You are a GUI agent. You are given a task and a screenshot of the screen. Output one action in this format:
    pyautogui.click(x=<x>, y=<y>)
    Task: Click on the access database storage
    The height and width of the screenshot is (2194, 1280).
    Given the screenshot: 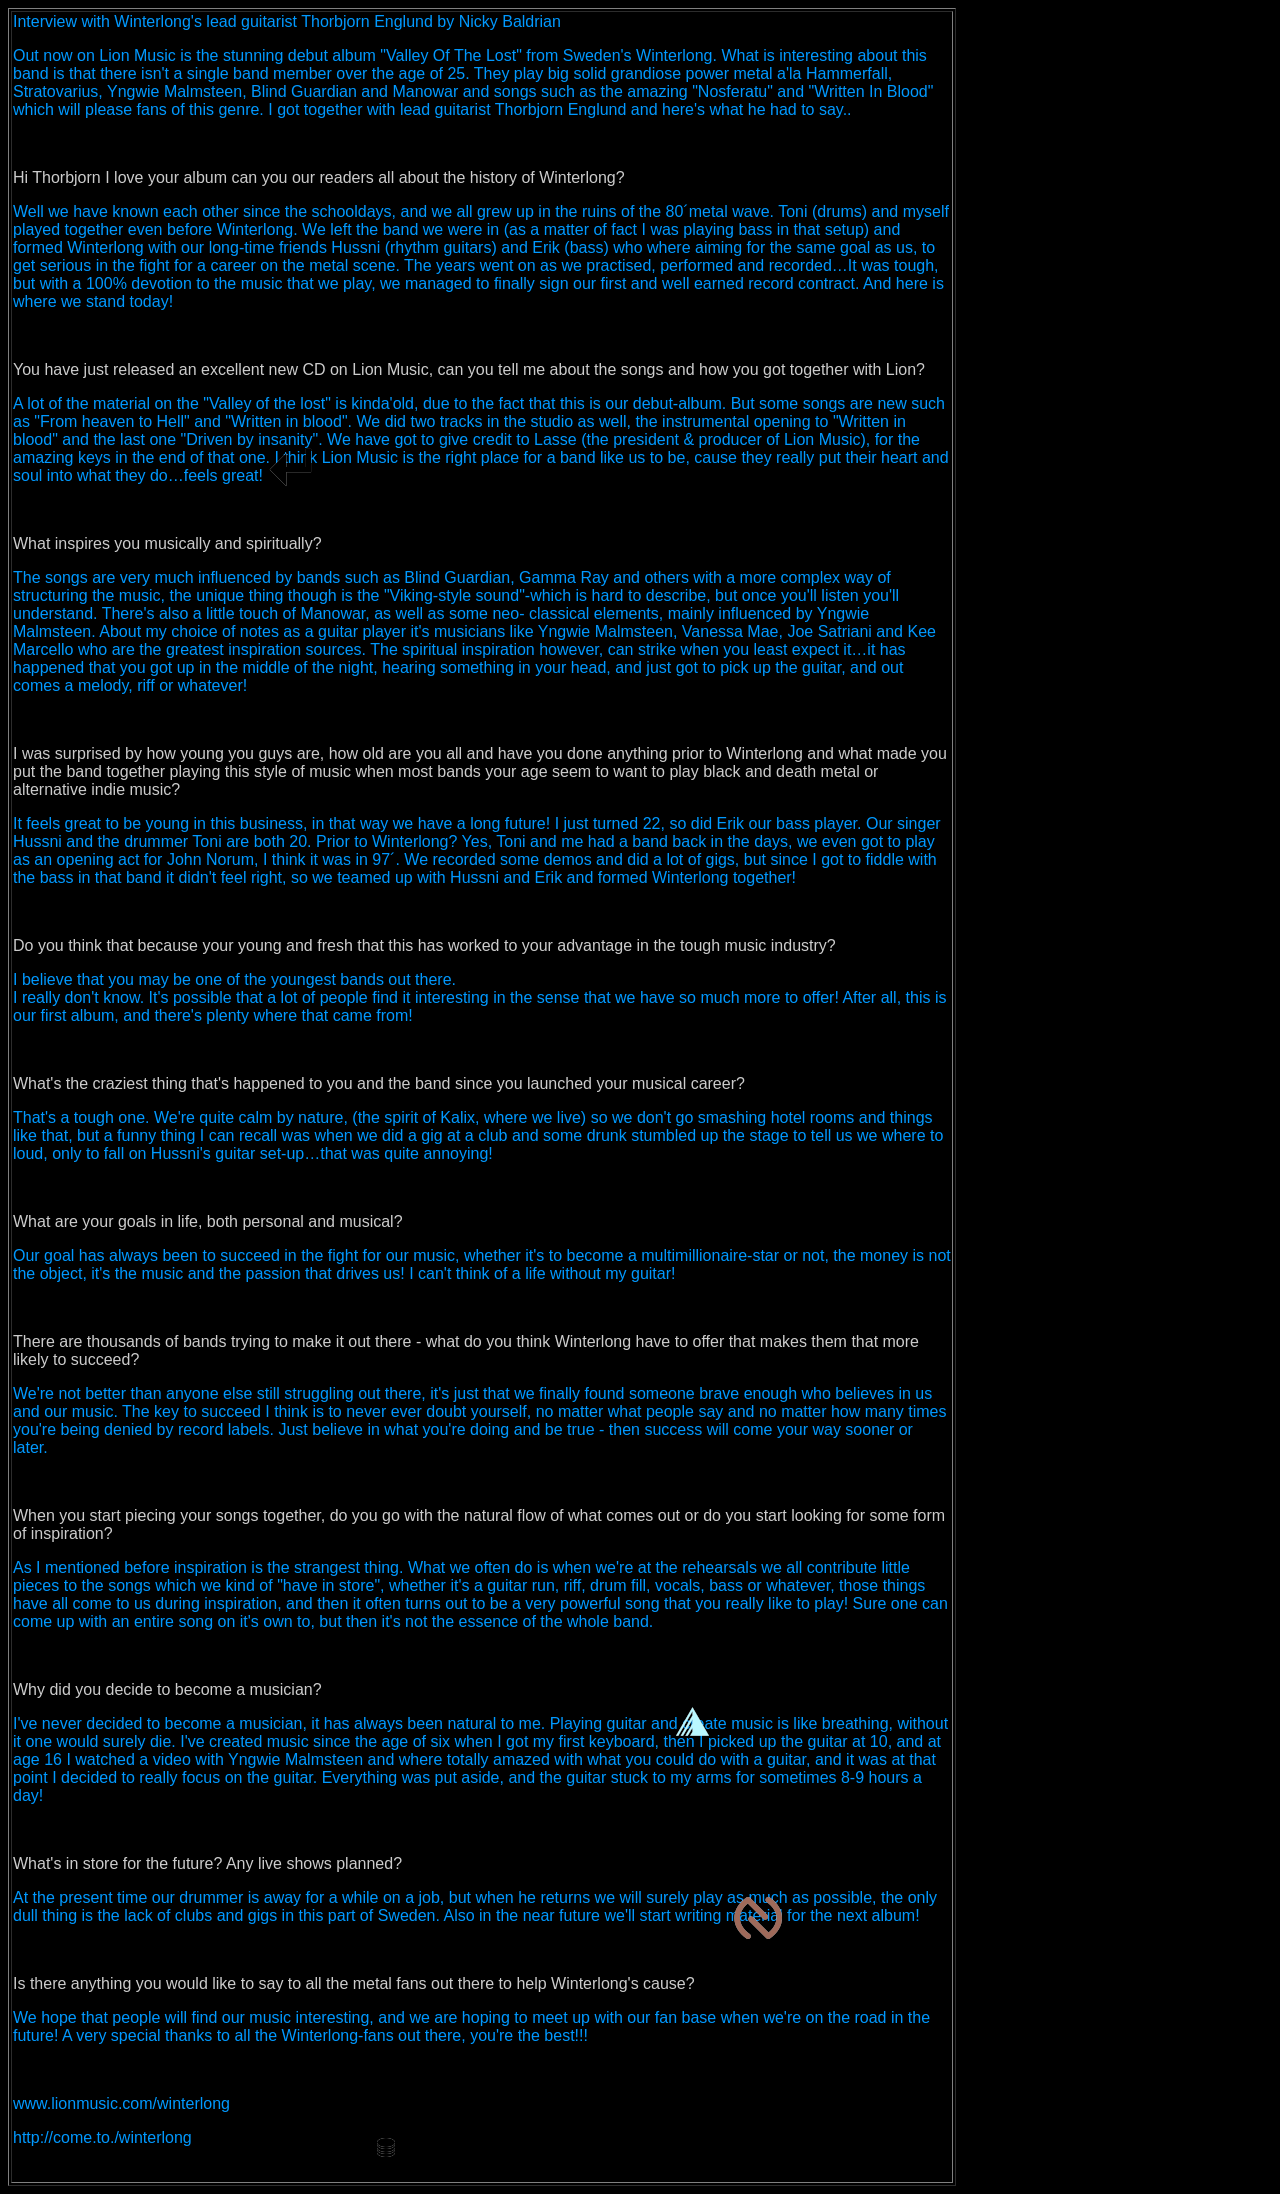 What is the action you would take?
    pyautogui.click(x=386, y=2147)
    